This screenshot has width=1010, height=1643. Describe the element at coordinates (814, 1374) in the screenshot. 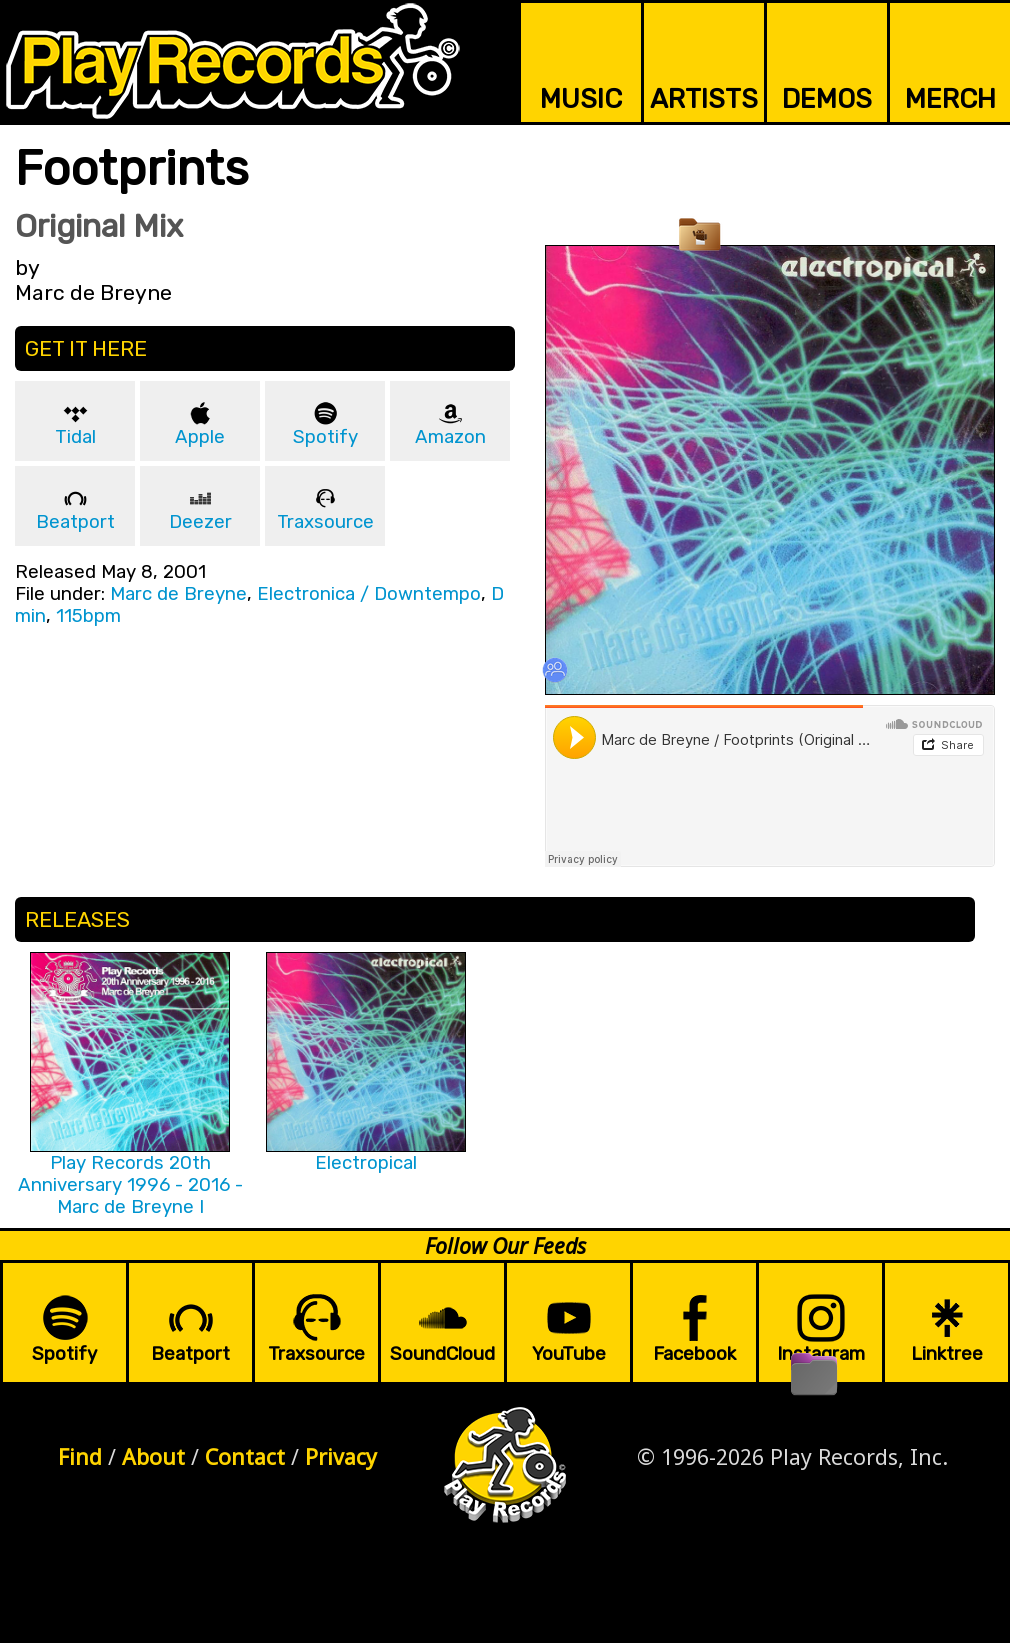

I see `open file folder` at that location.